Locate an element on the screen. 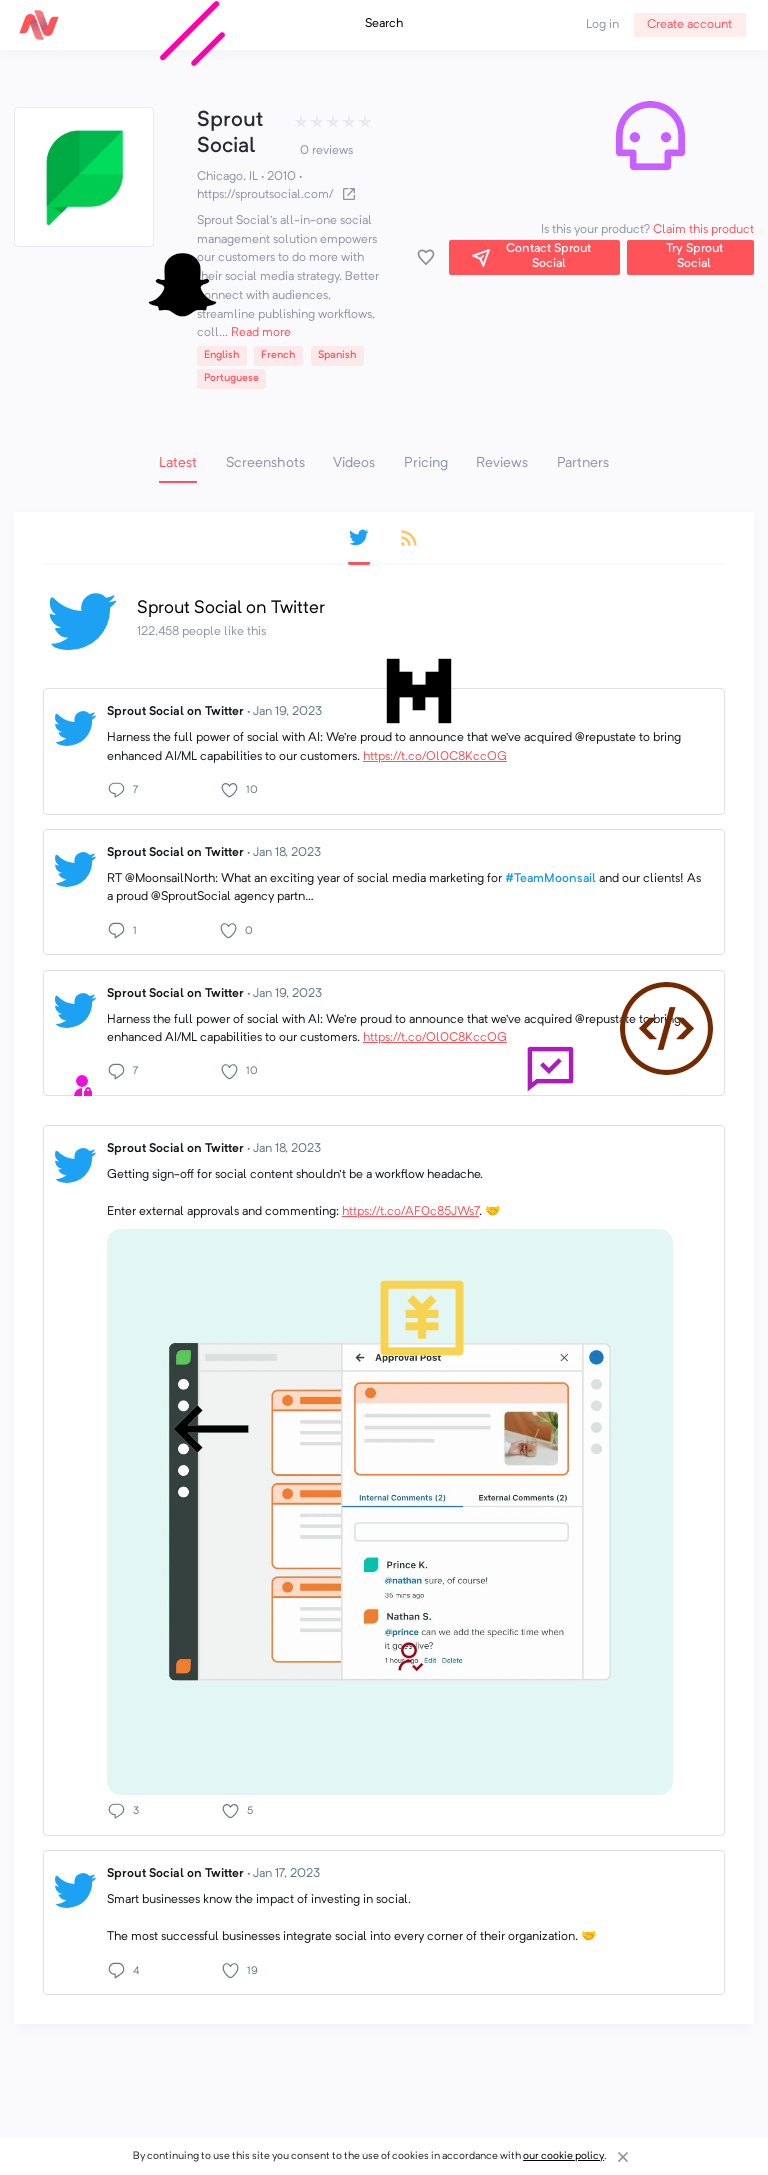 This screenshot has height=2175, width=768. open mixtral AI model settings is located at coordinates (419, 691).